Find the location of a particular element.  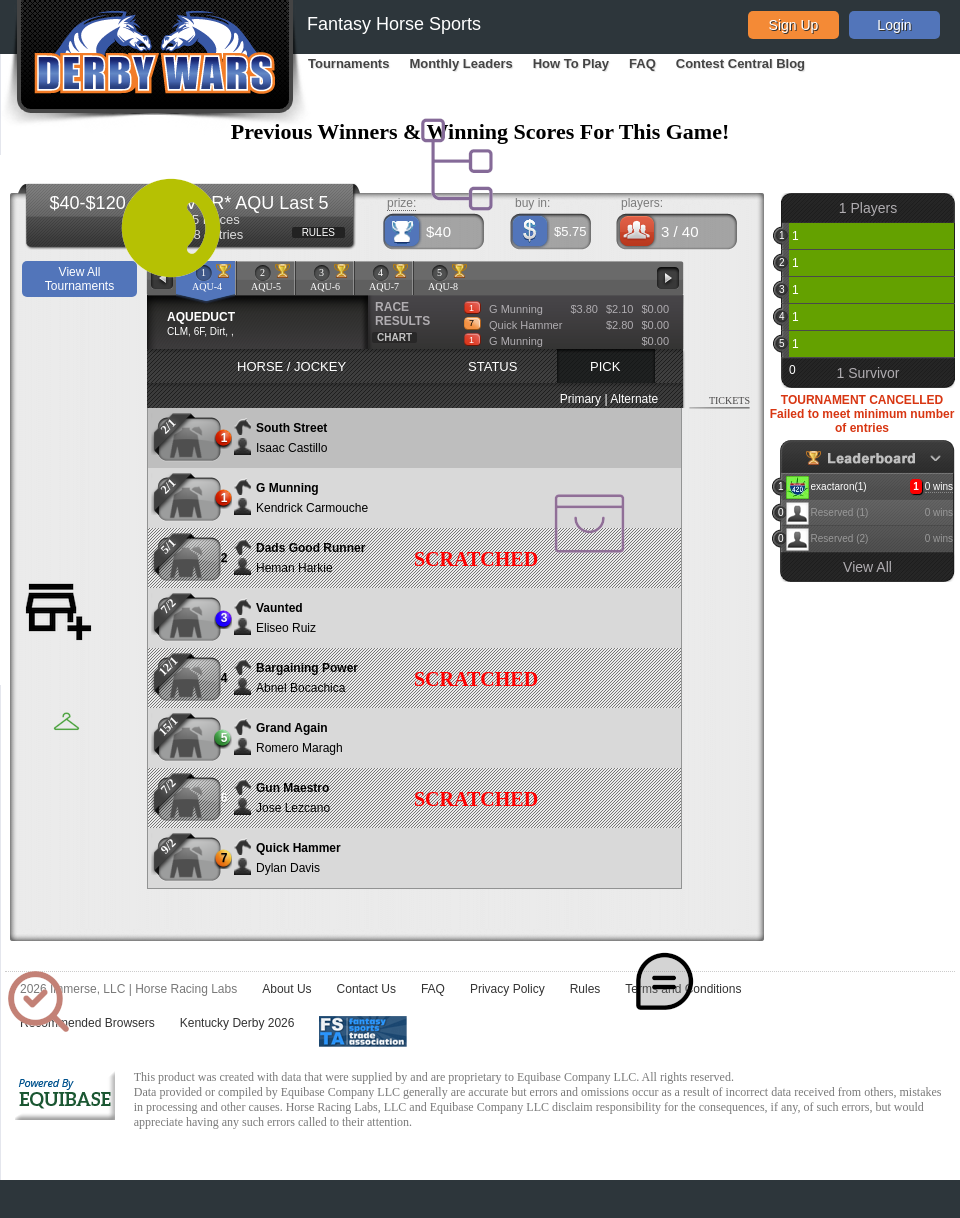

apply inner shadow effect to the right side is located at coordinates (171, 228).